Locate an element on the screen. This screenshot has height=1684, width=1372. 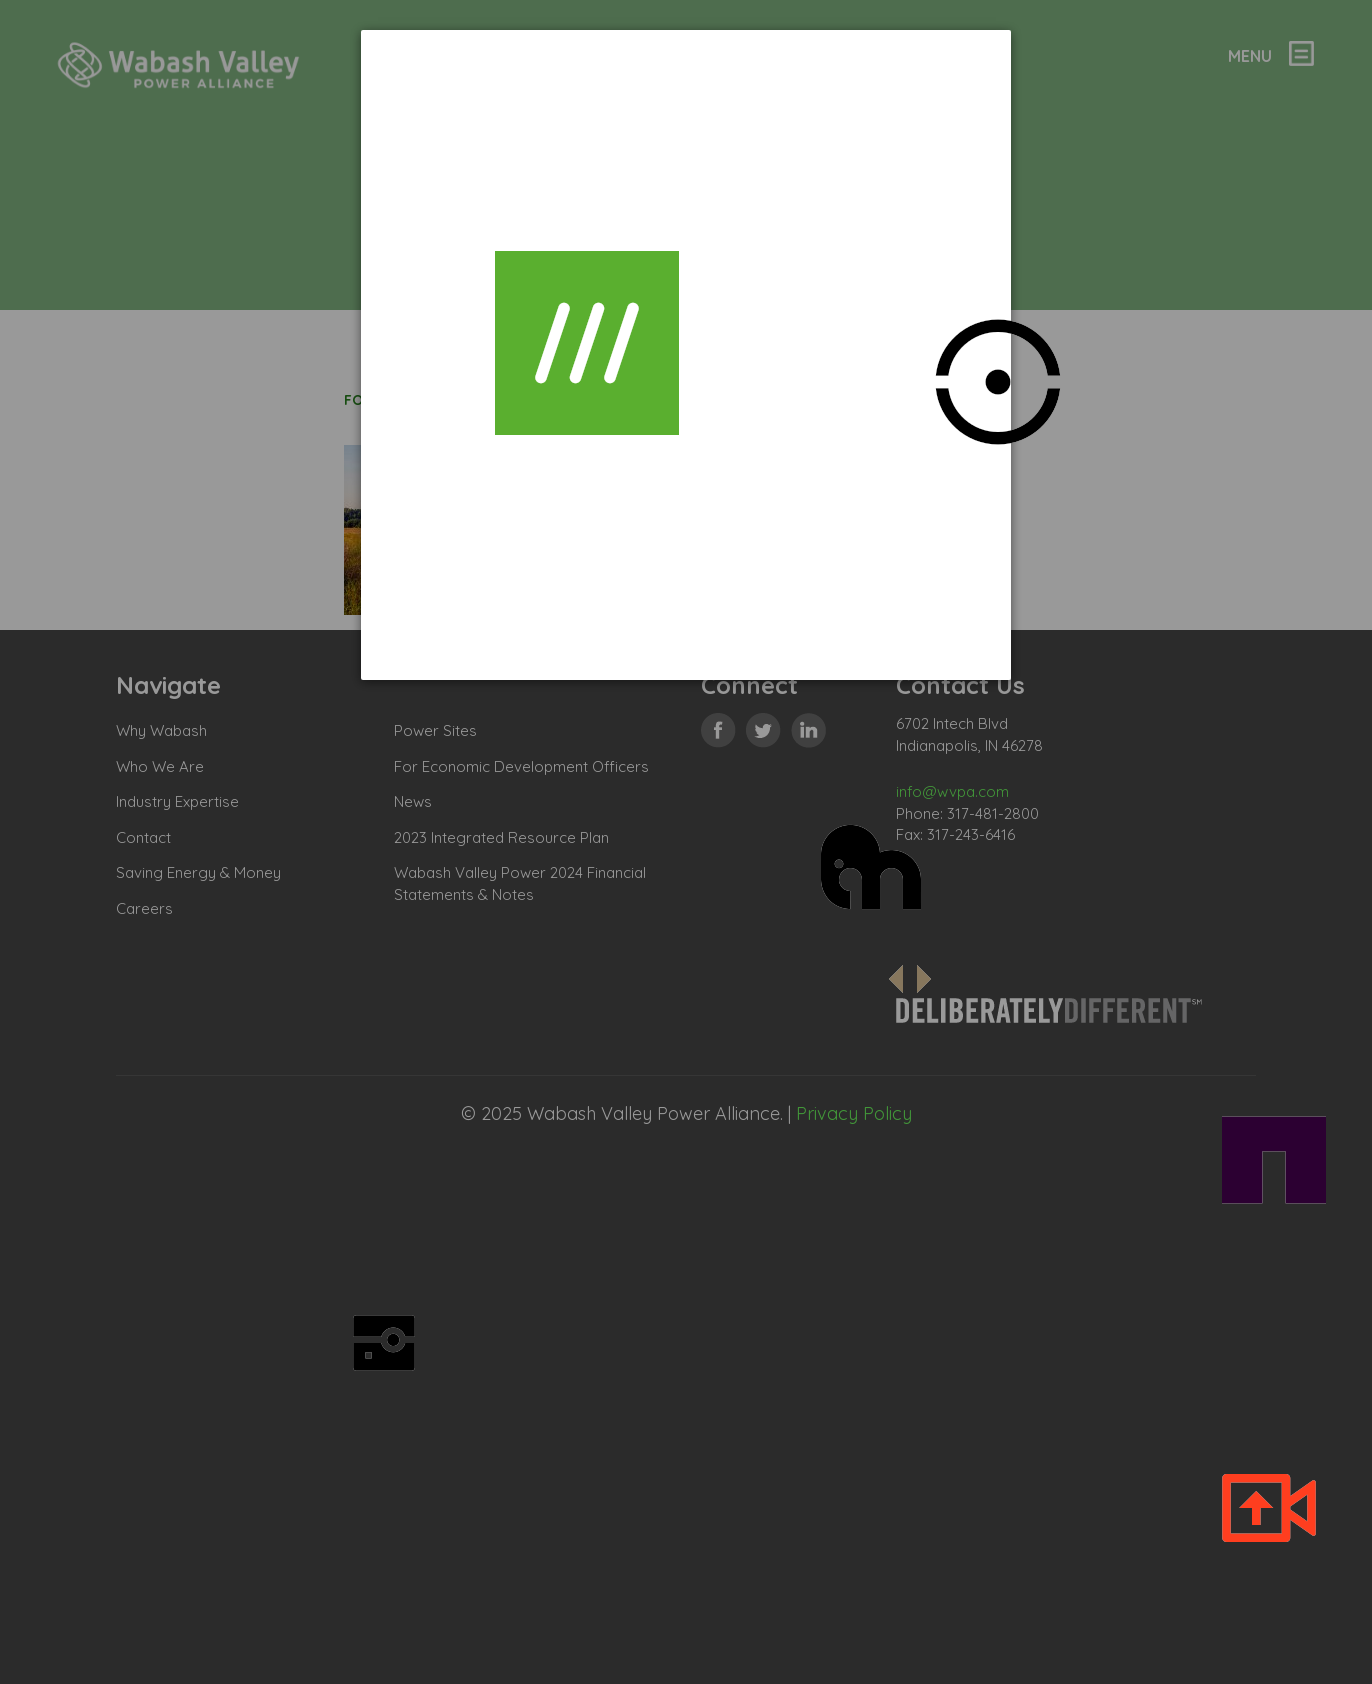
open the what3words location app is located at coordinates (587, 343).